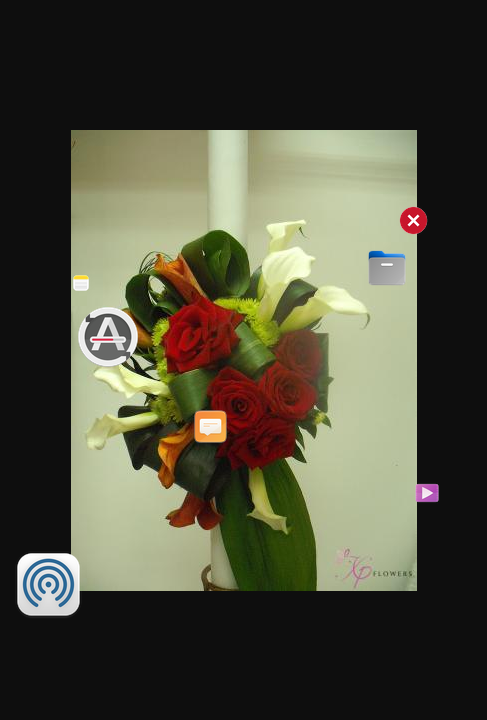  What do you see at coordinates (427, 493) in the screenshot?
I see `open celluloid media player` at bounding box center [427, 493].